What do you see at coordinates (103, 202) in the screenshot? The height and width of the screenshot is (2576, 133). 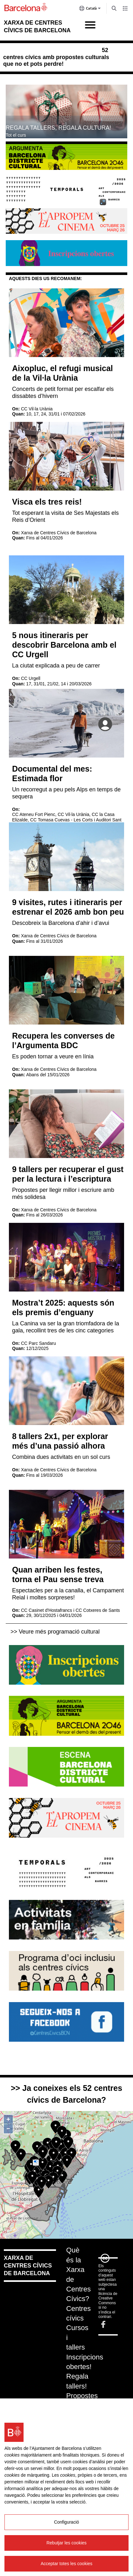 I see `open regexr app for testing regular expressions` at bounding box center [103, 202].